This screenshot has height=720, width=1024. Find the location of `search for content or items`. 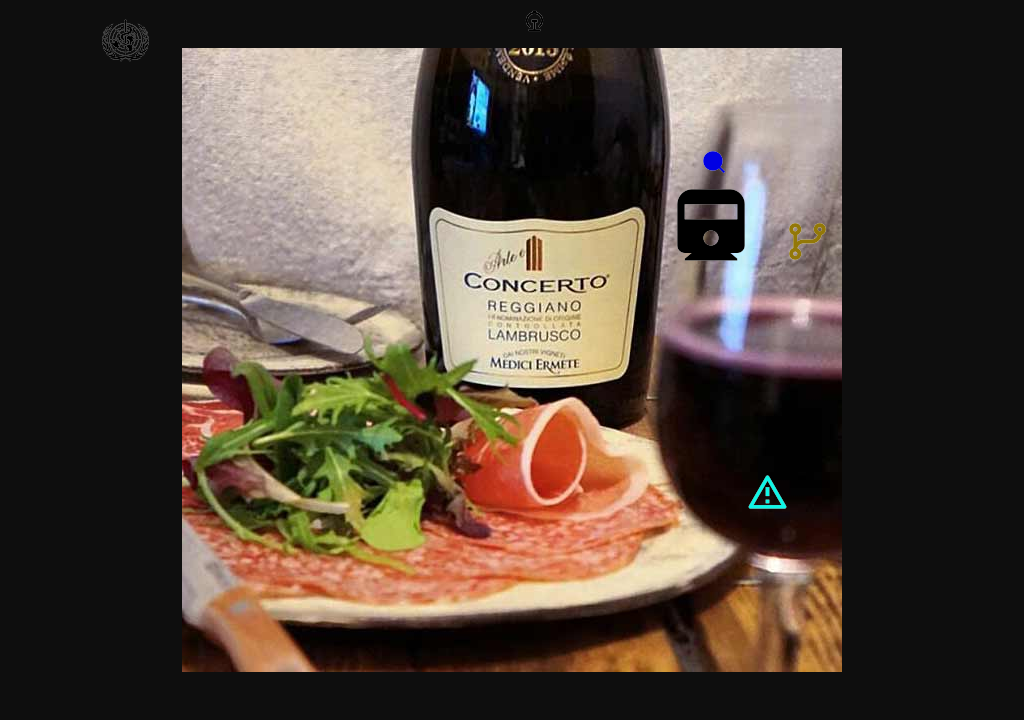

search for content or items is located at coordinates (714, 162).